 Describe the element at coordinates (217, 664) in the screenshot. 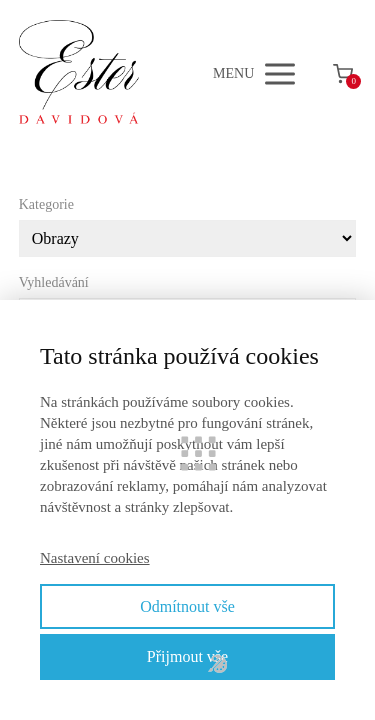

I see `open graphics or drawing applications` at that location.